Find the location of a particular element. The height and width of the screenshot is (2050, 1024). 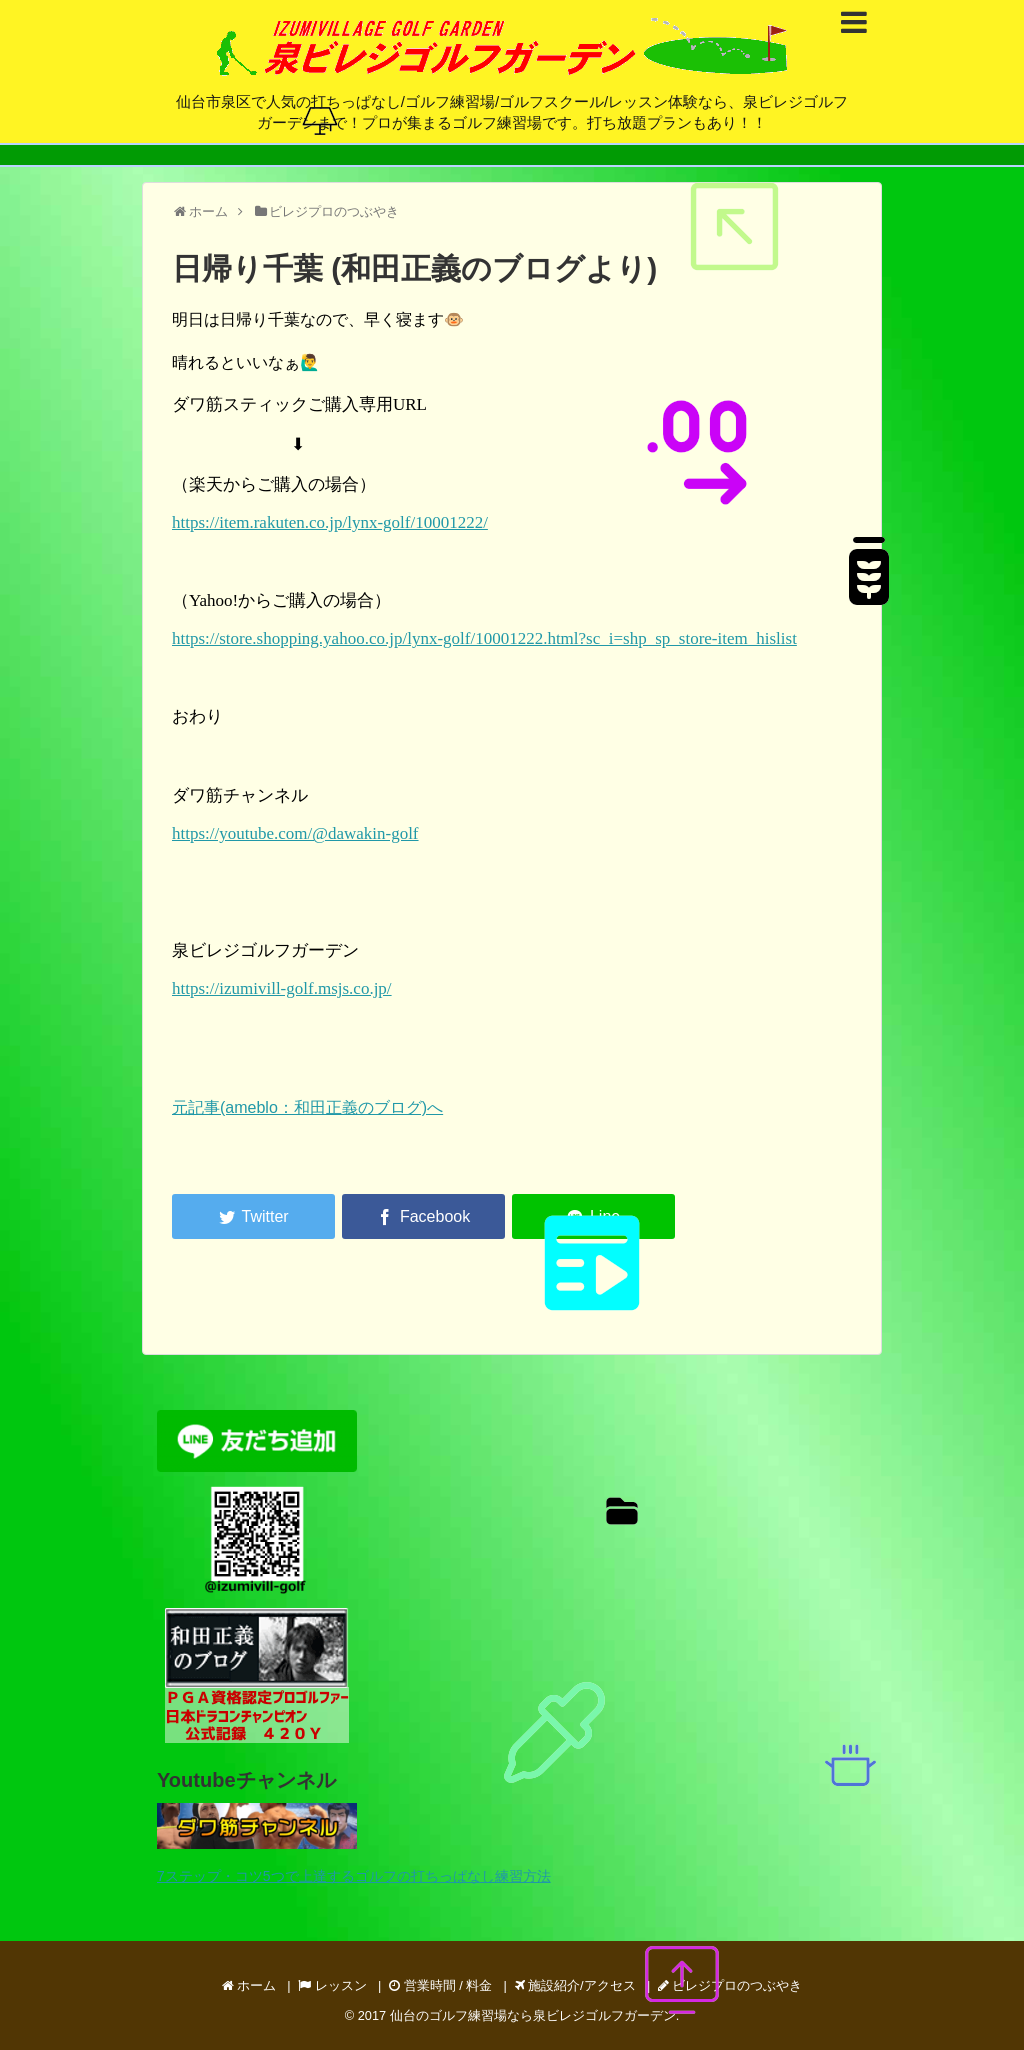

open folder to view files is located at coordinates (622, 1511).